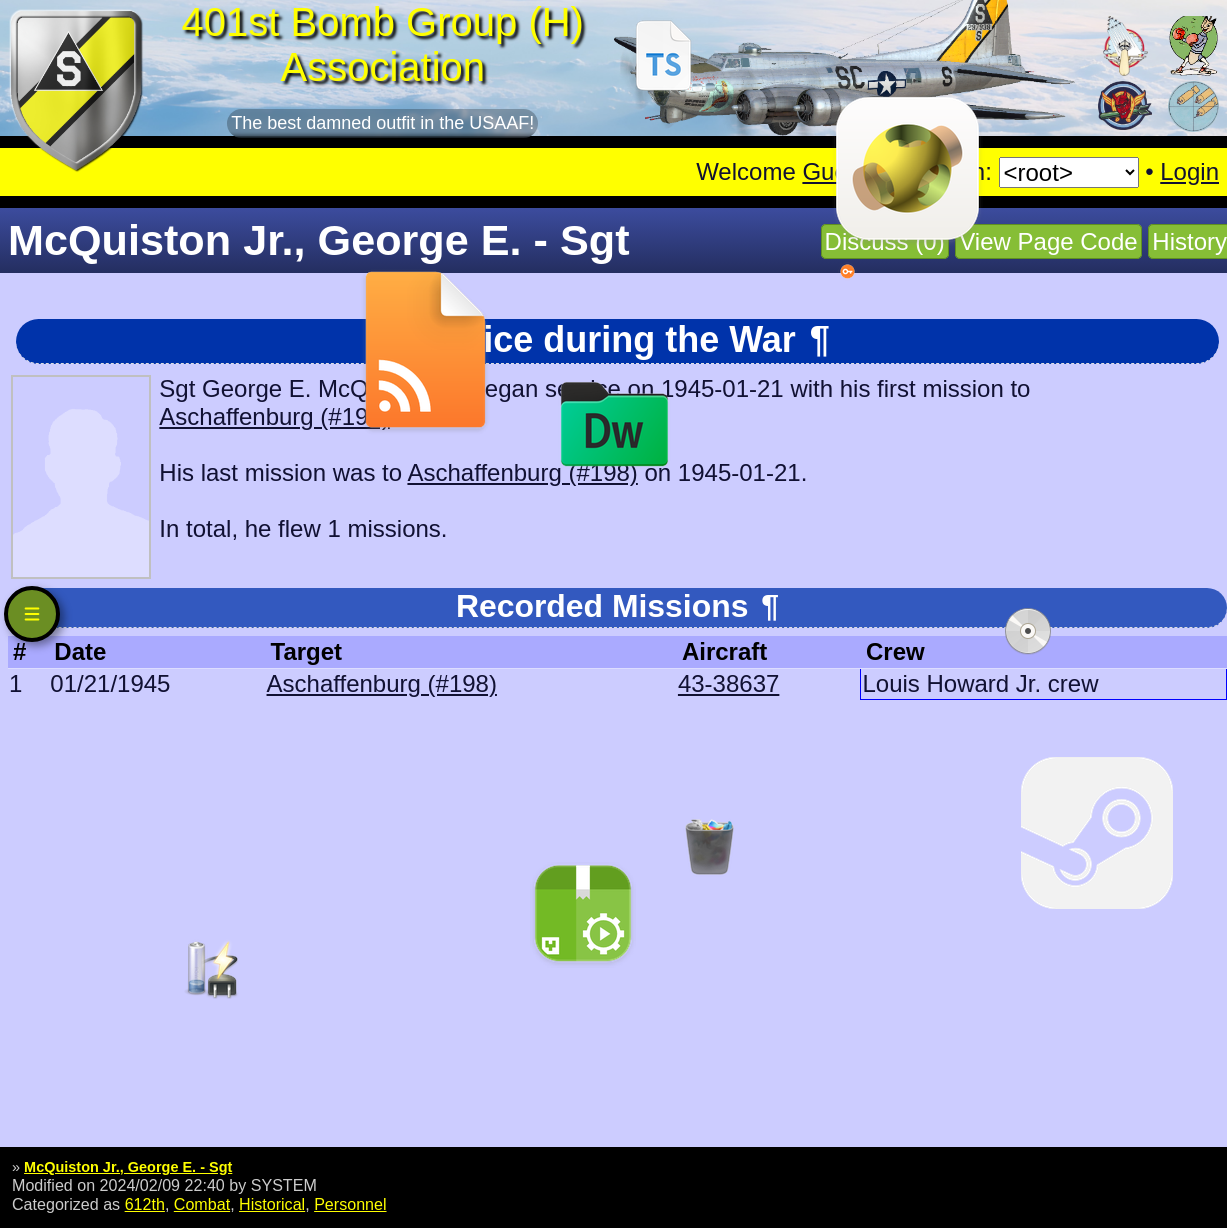 The height and width of the screenshot is (1228, 1227). I want to click on manage software packages and installations, so click(583, 915).